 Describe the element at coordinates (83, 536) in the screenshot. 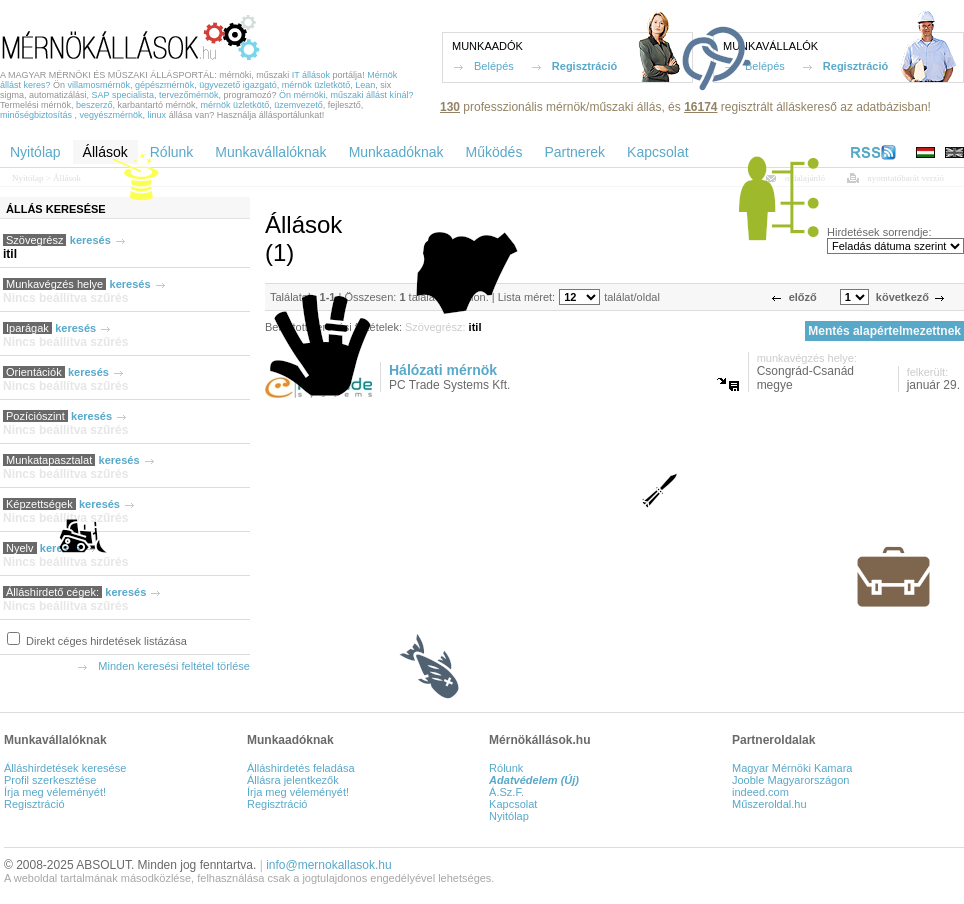

I see `construction or demolition in progress` at that location.